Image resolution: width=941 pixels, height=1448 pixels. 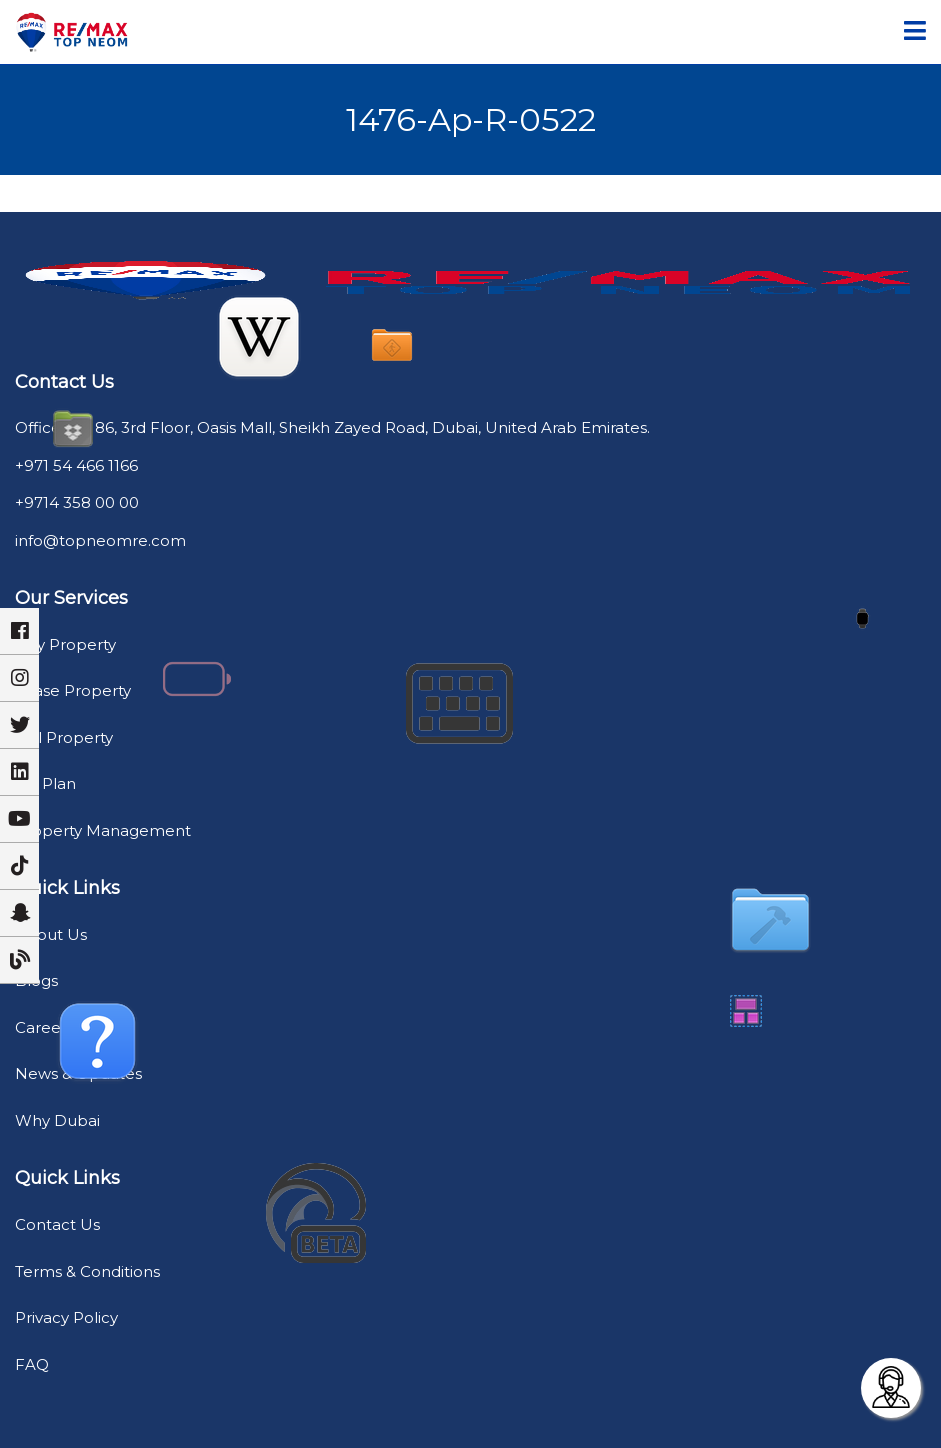 I want to click on open the utilities folder, so click(x=770, y=919).